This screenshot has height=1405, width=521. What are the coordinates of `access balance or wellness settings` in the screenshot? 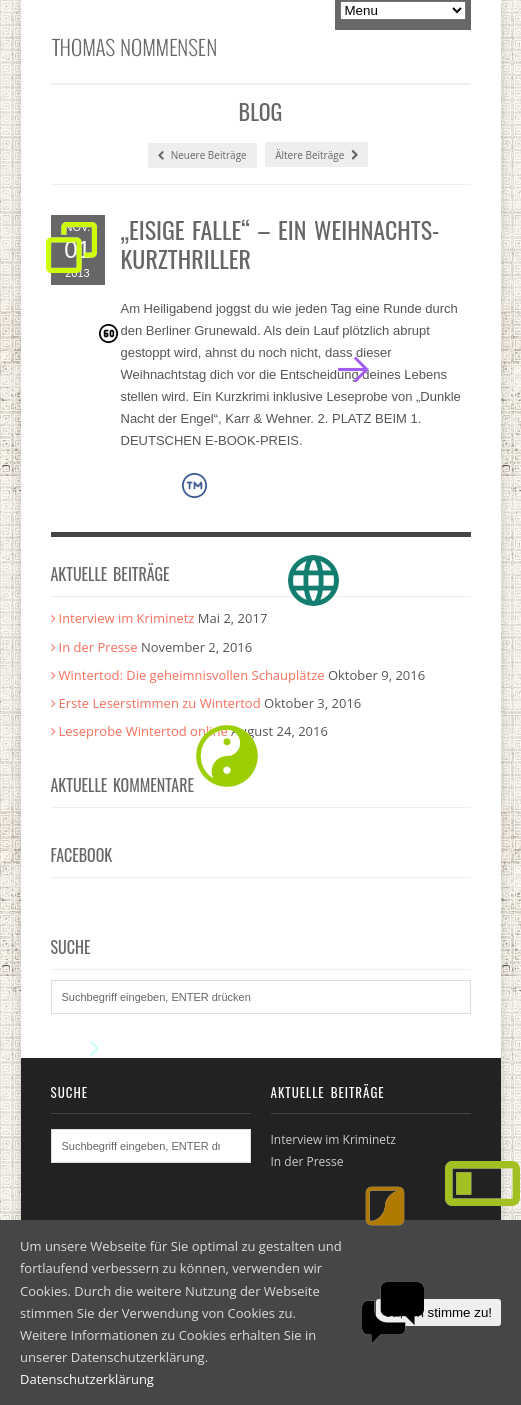 It's located at (227, 756).